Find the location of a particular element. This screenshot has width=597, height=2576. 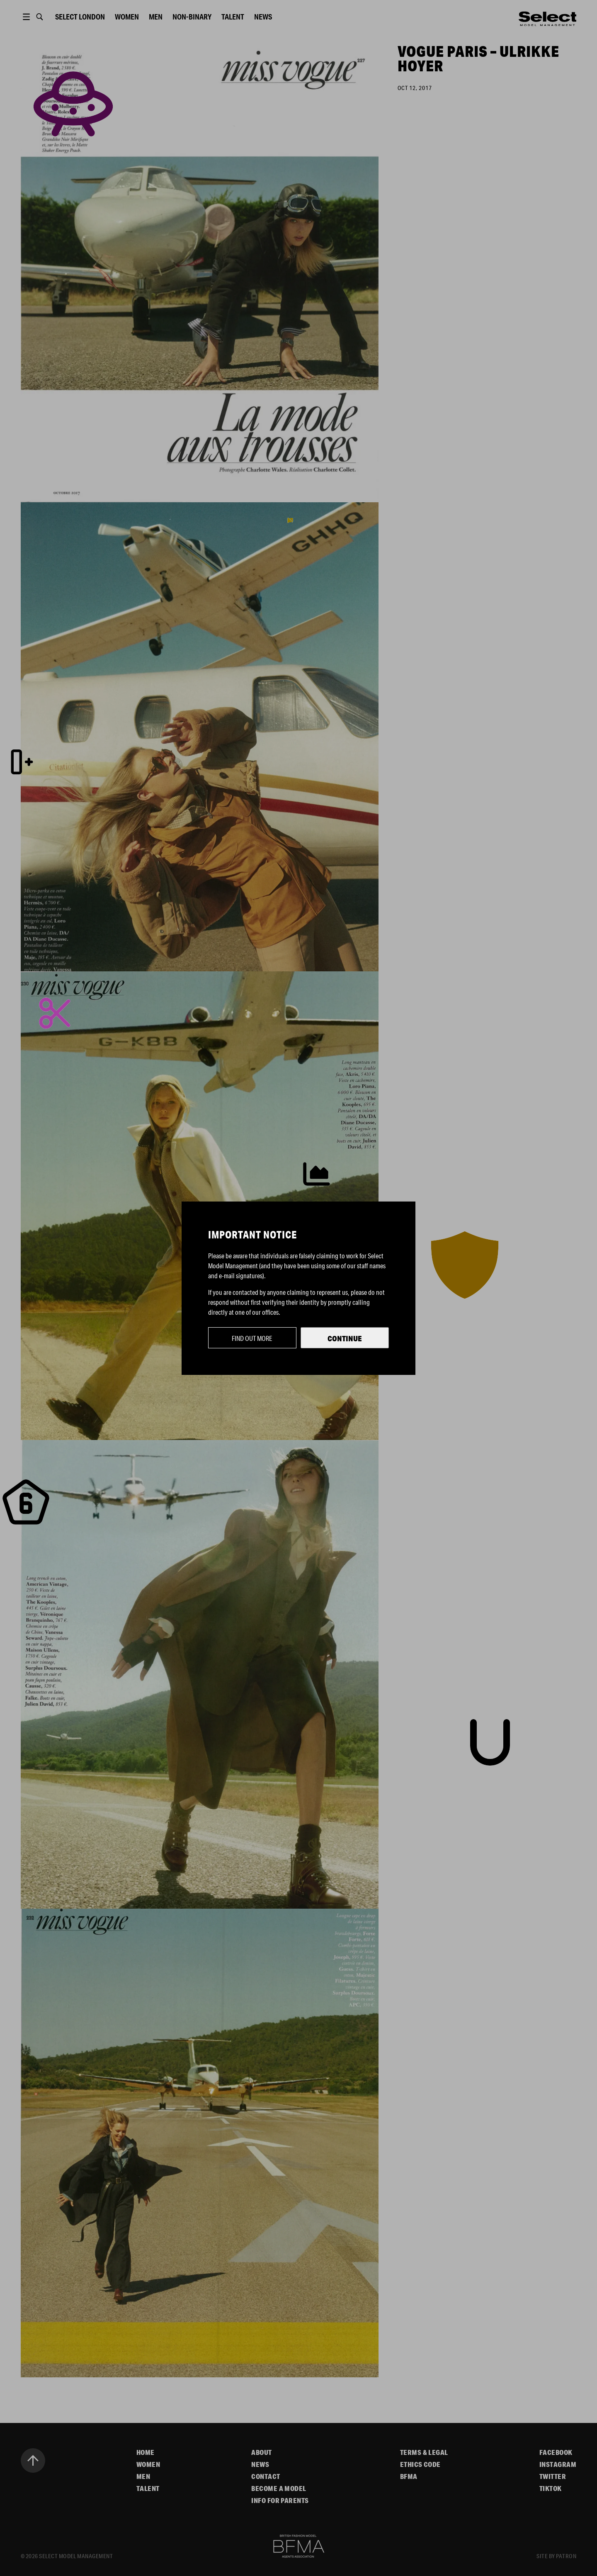

access security settings is located at coordinates (465, 1265).